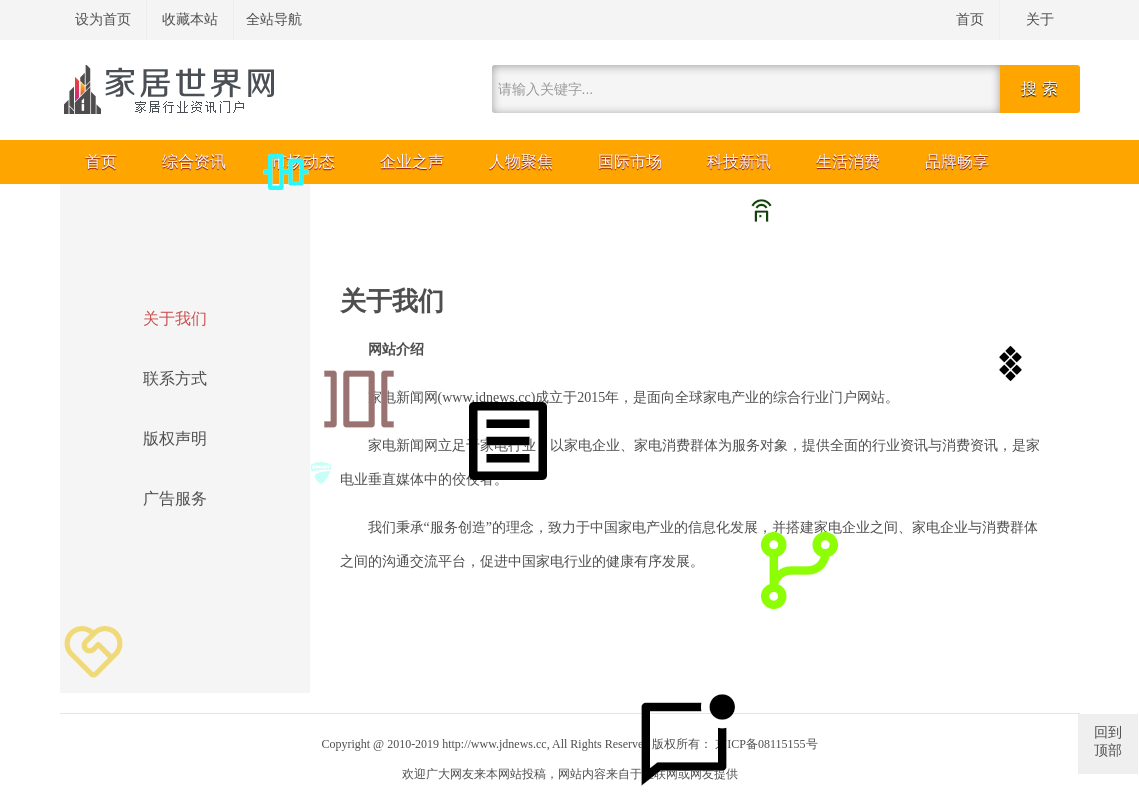 This screenshot has height=804, width=1139. I want to click on align items to vertical center, so click(286, 172).